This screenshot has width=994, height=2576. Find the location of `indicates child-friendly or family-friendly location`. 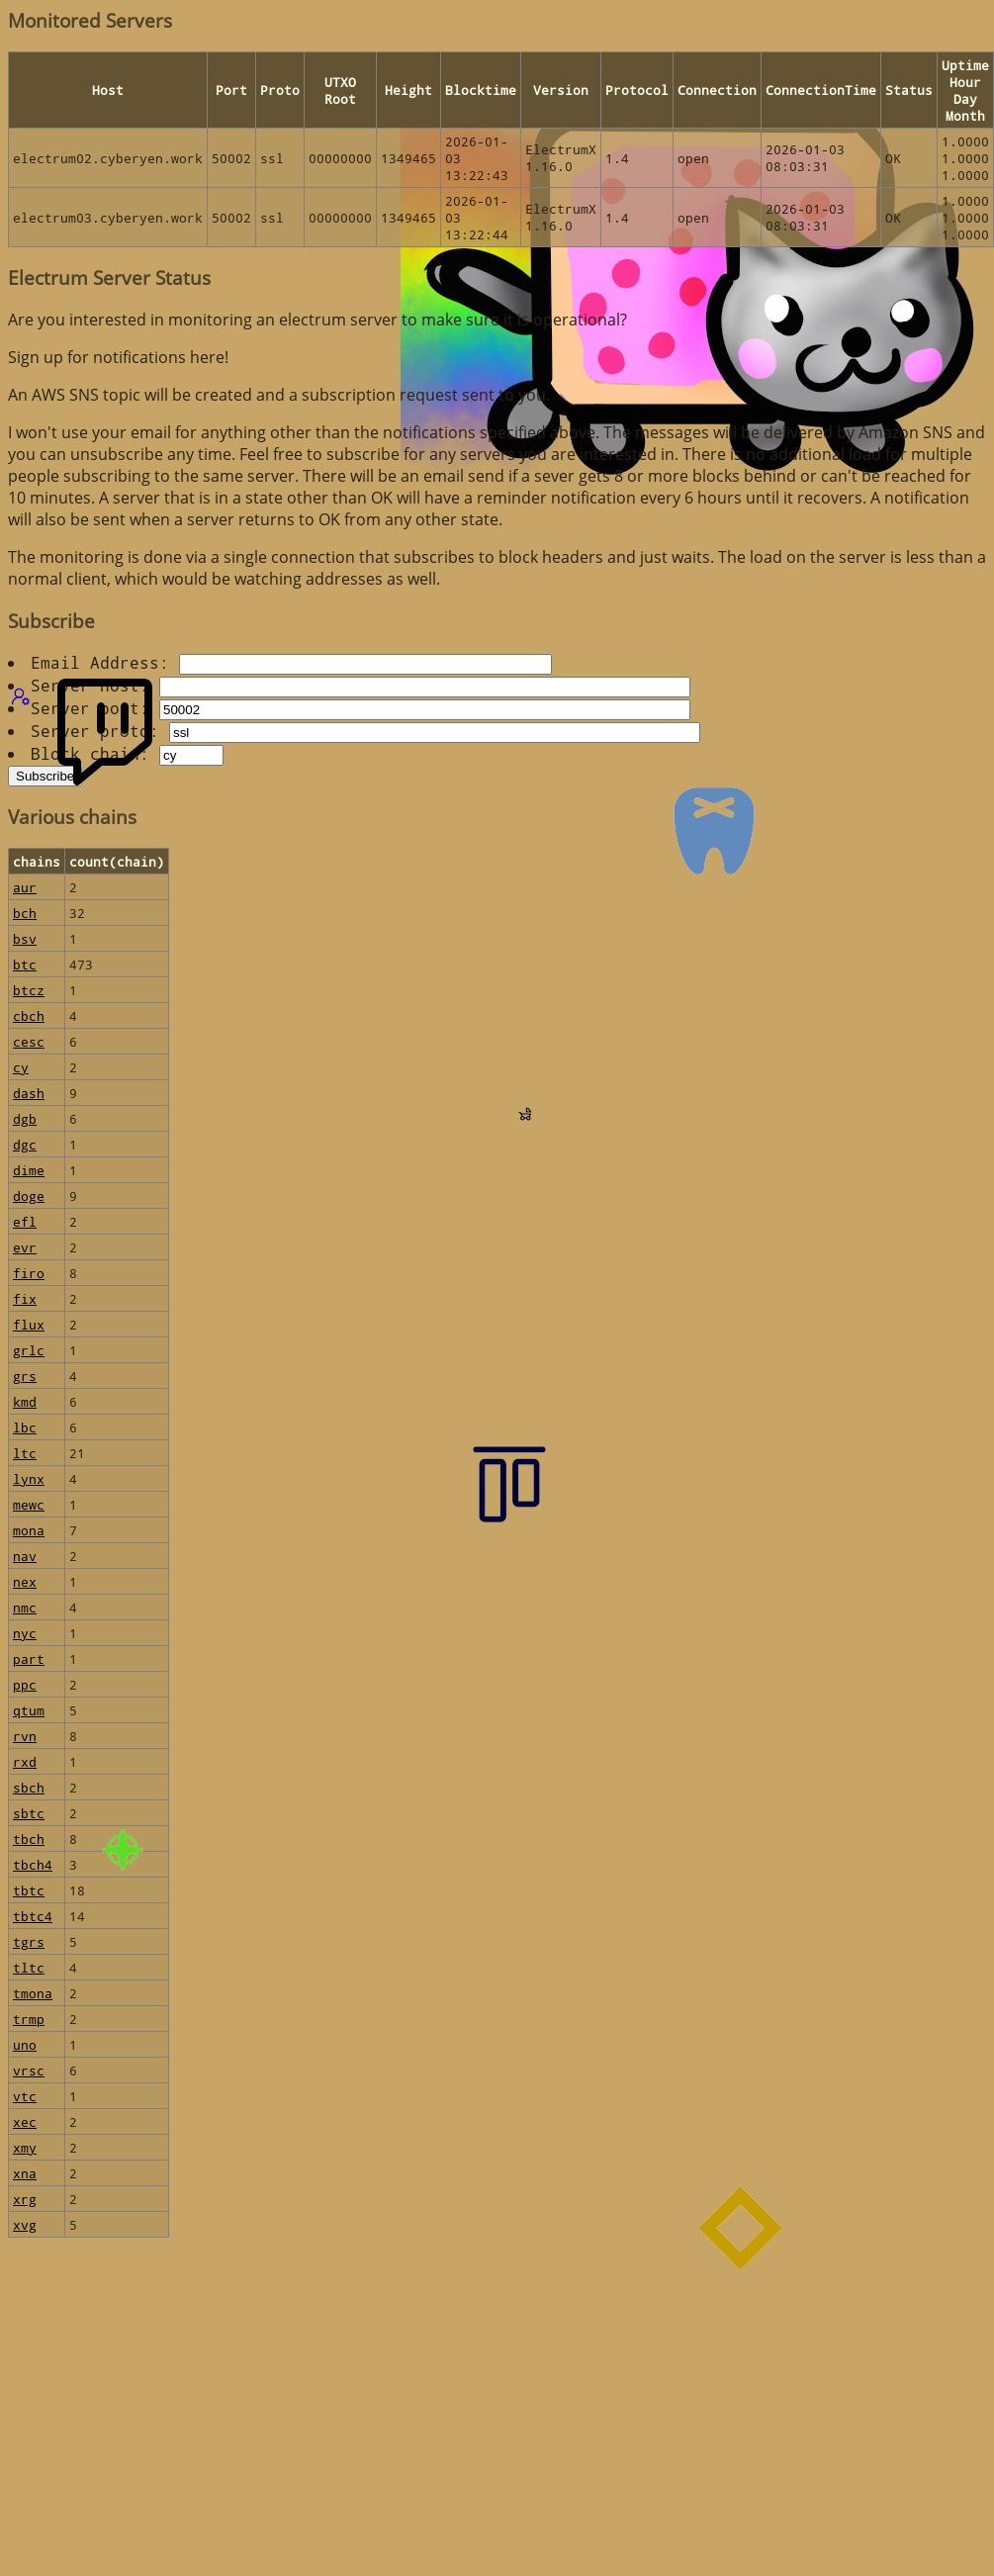

indicates child-friendly or family-friendly location is located at coordinates (525, 1114).